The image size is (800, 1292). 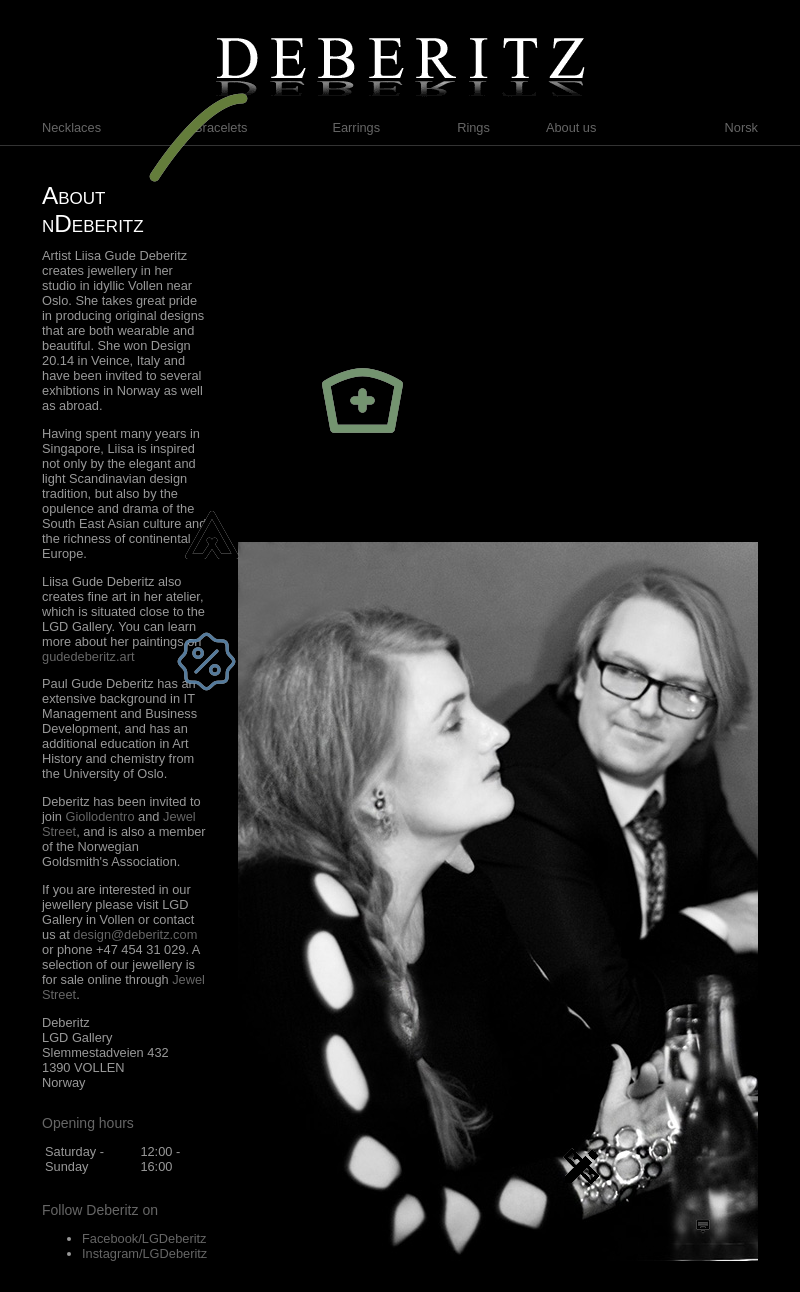 I want to click on access nursing or healthcare services, so click(x=362, y=400).